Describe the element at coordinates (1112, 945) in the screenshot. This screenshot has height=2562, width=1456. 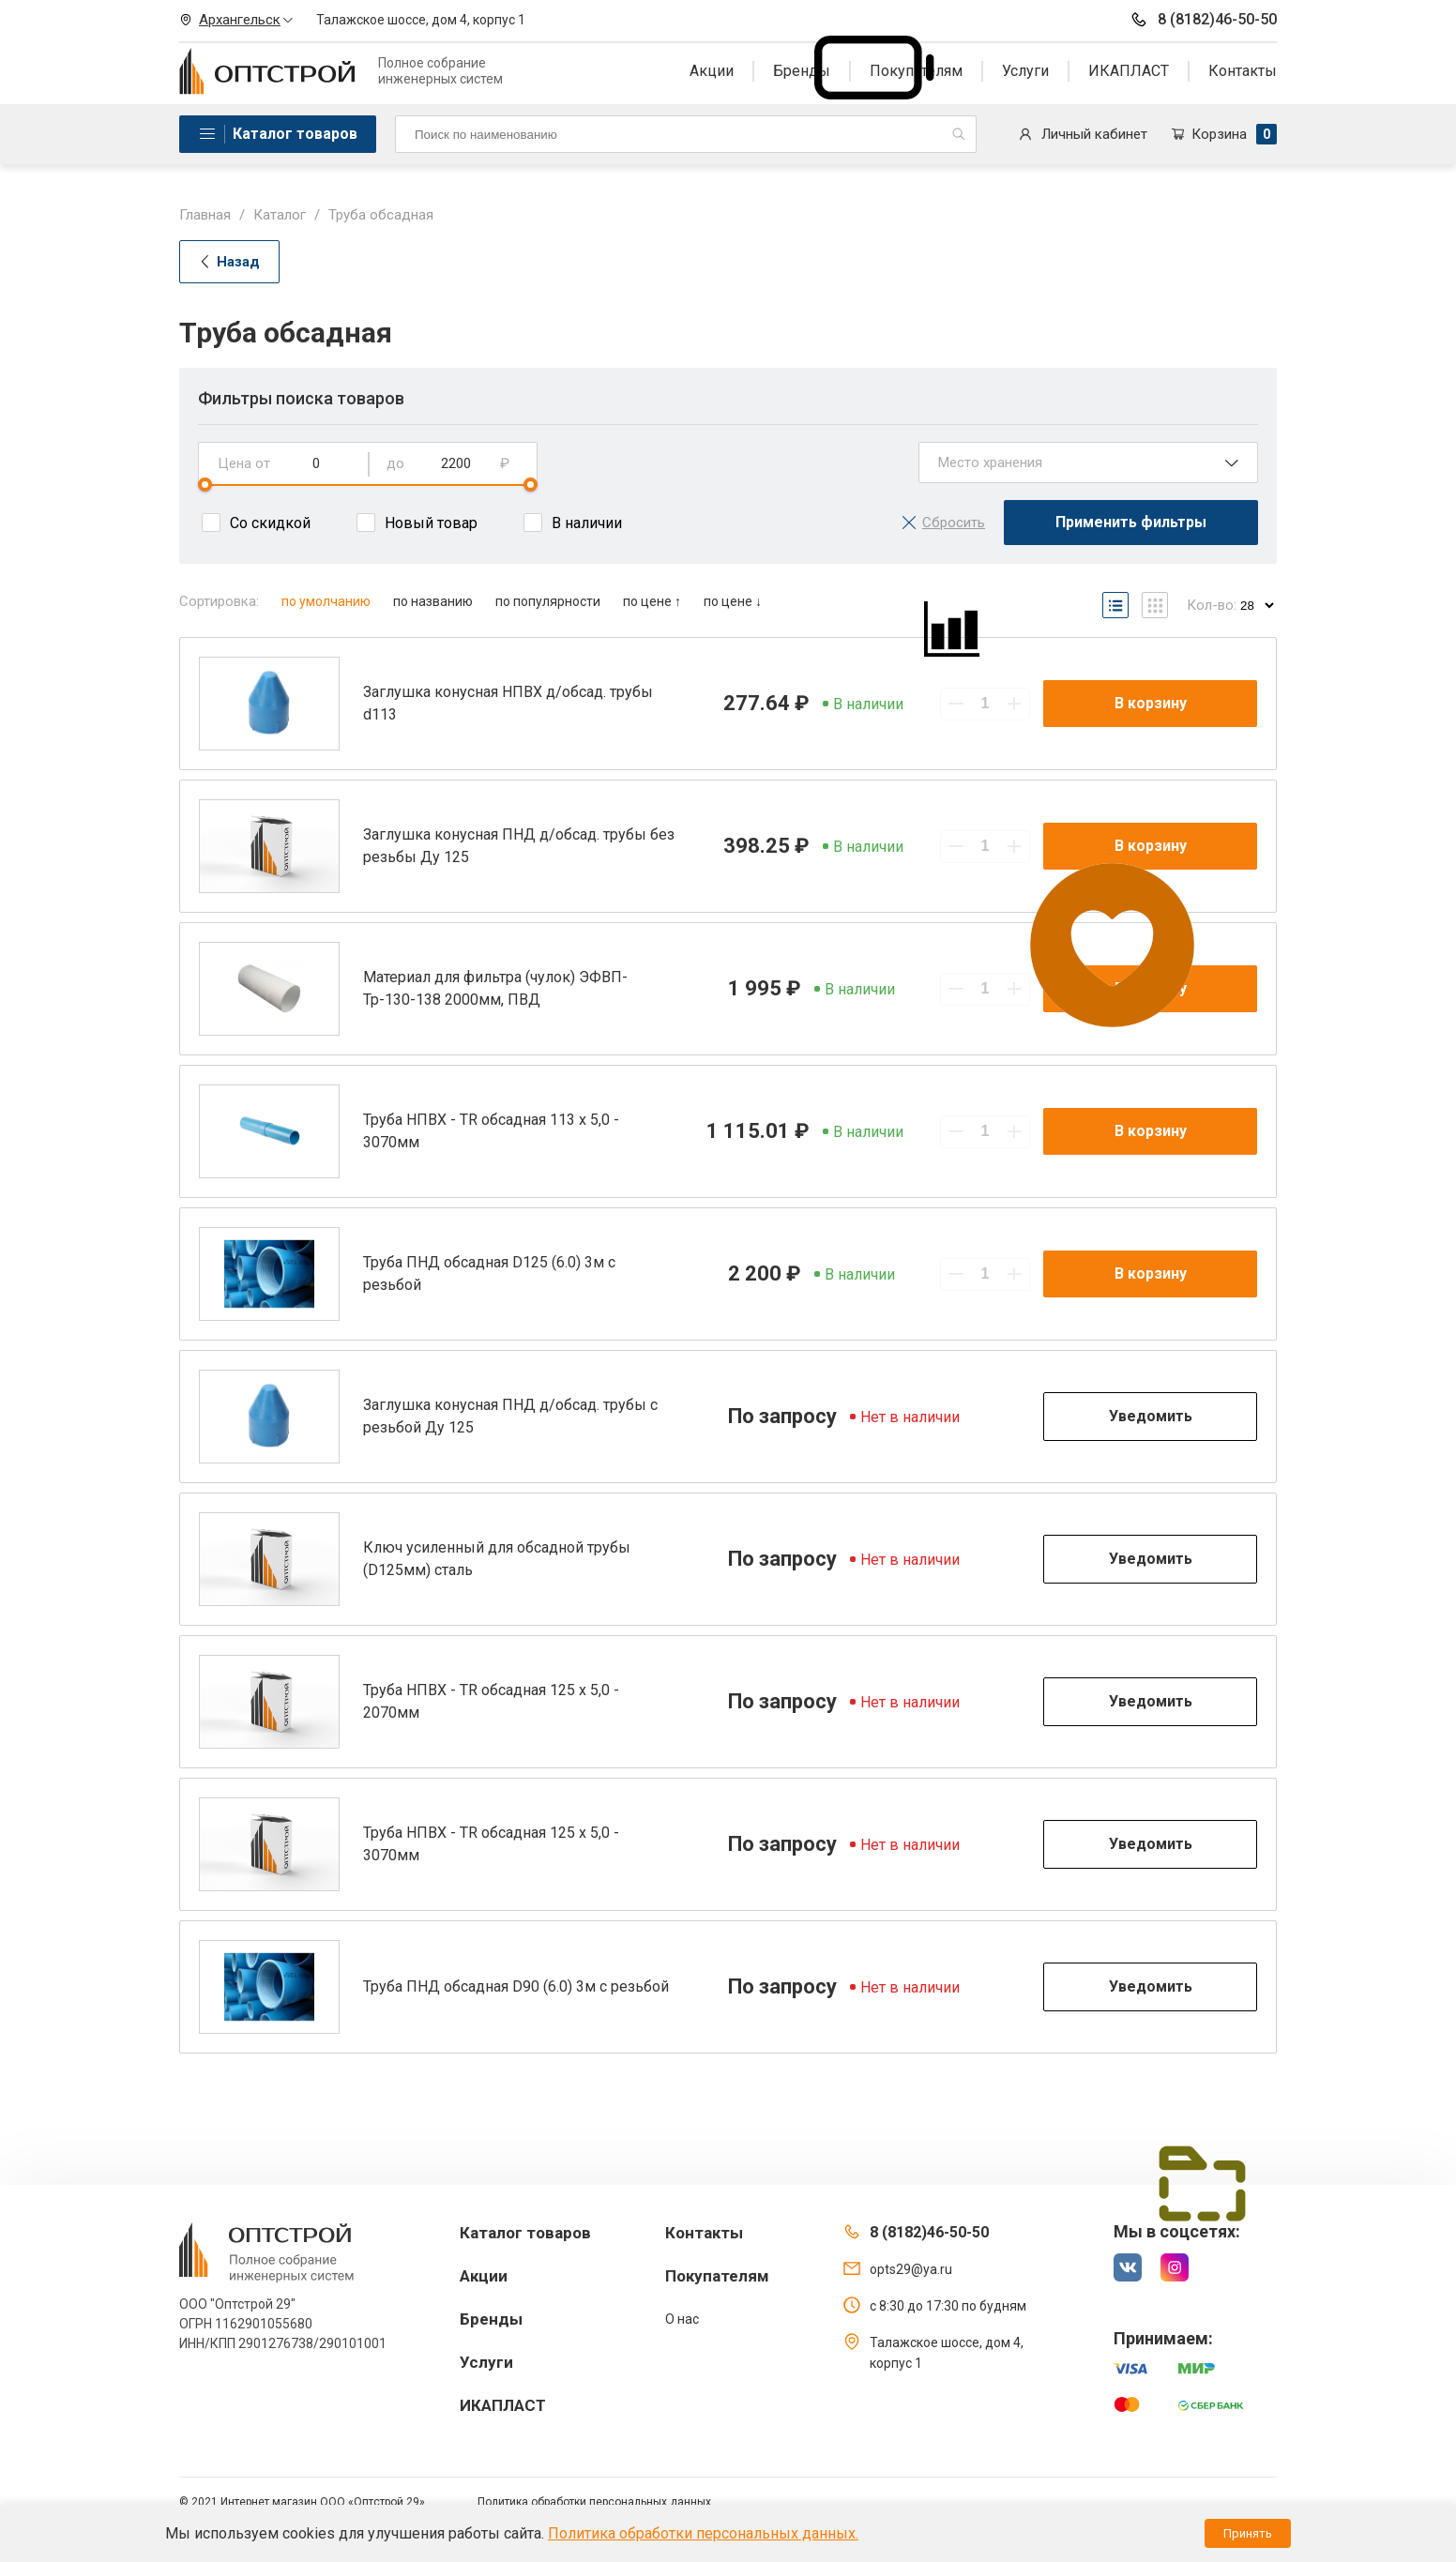
I see `add to favorites` at that location.